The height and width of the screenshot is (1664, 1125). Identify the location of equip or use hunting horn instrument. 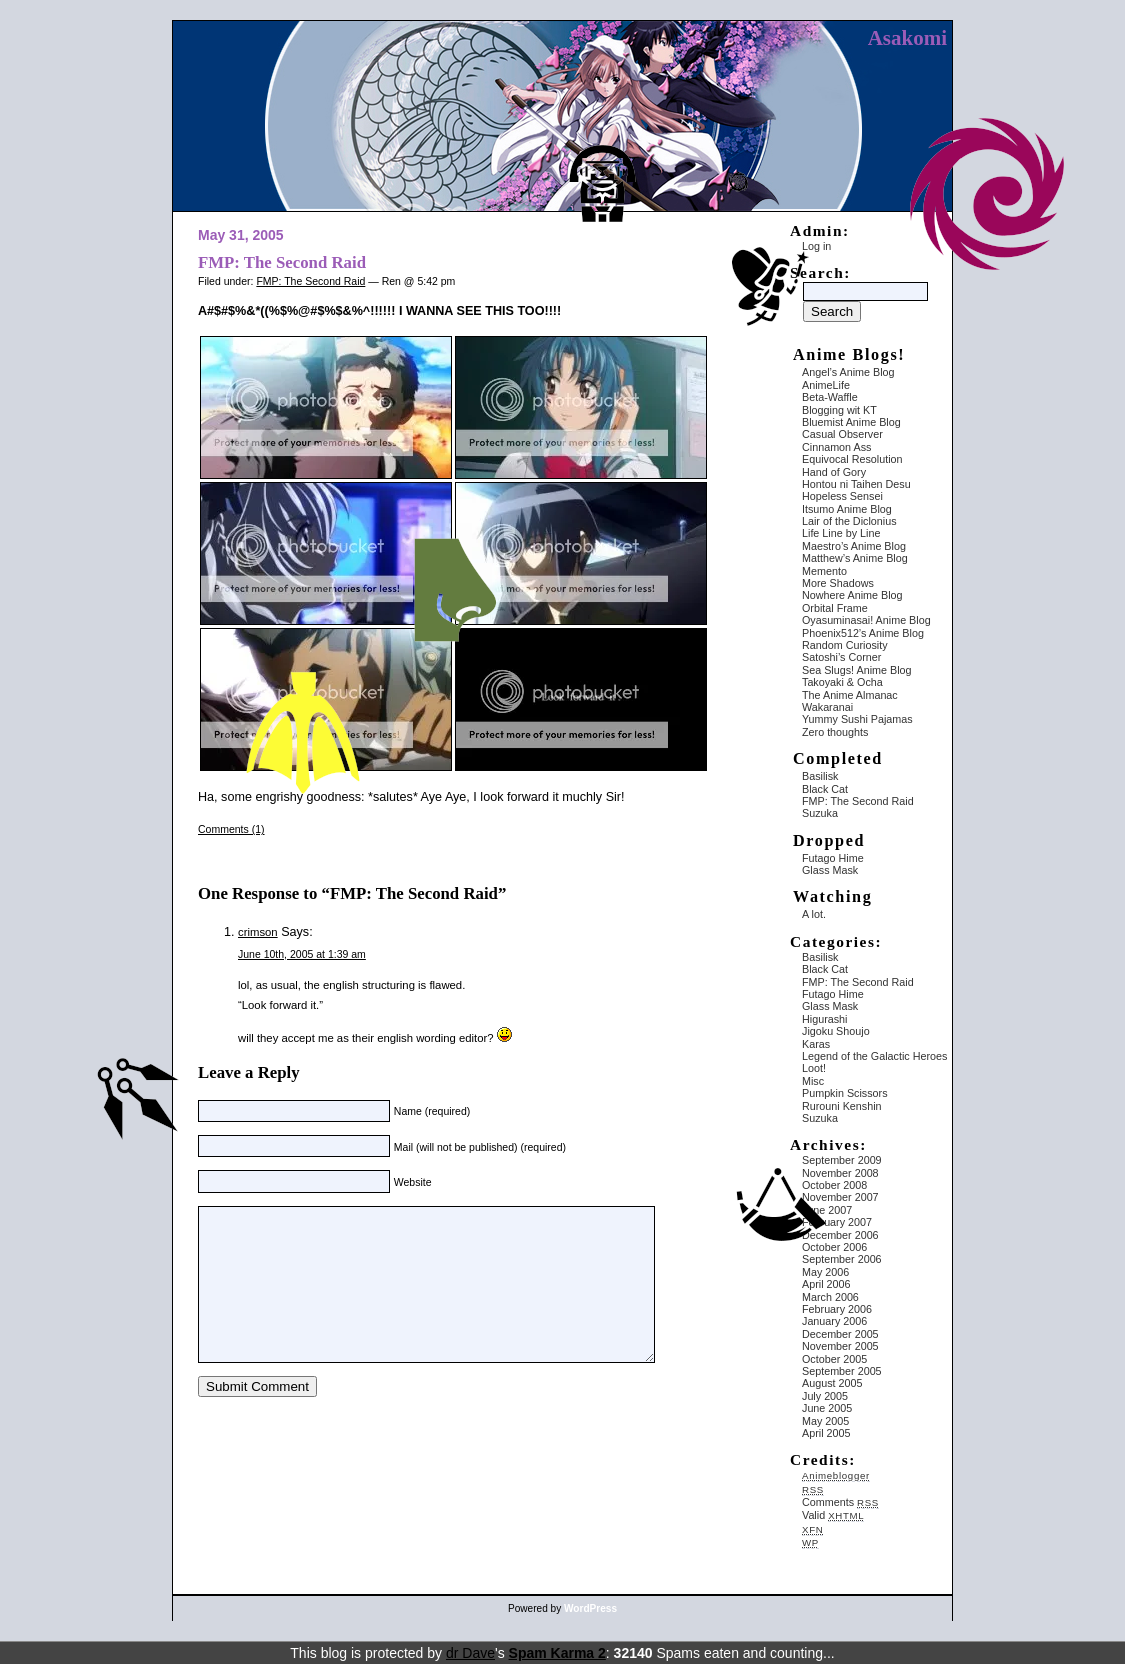
(781, 1209).